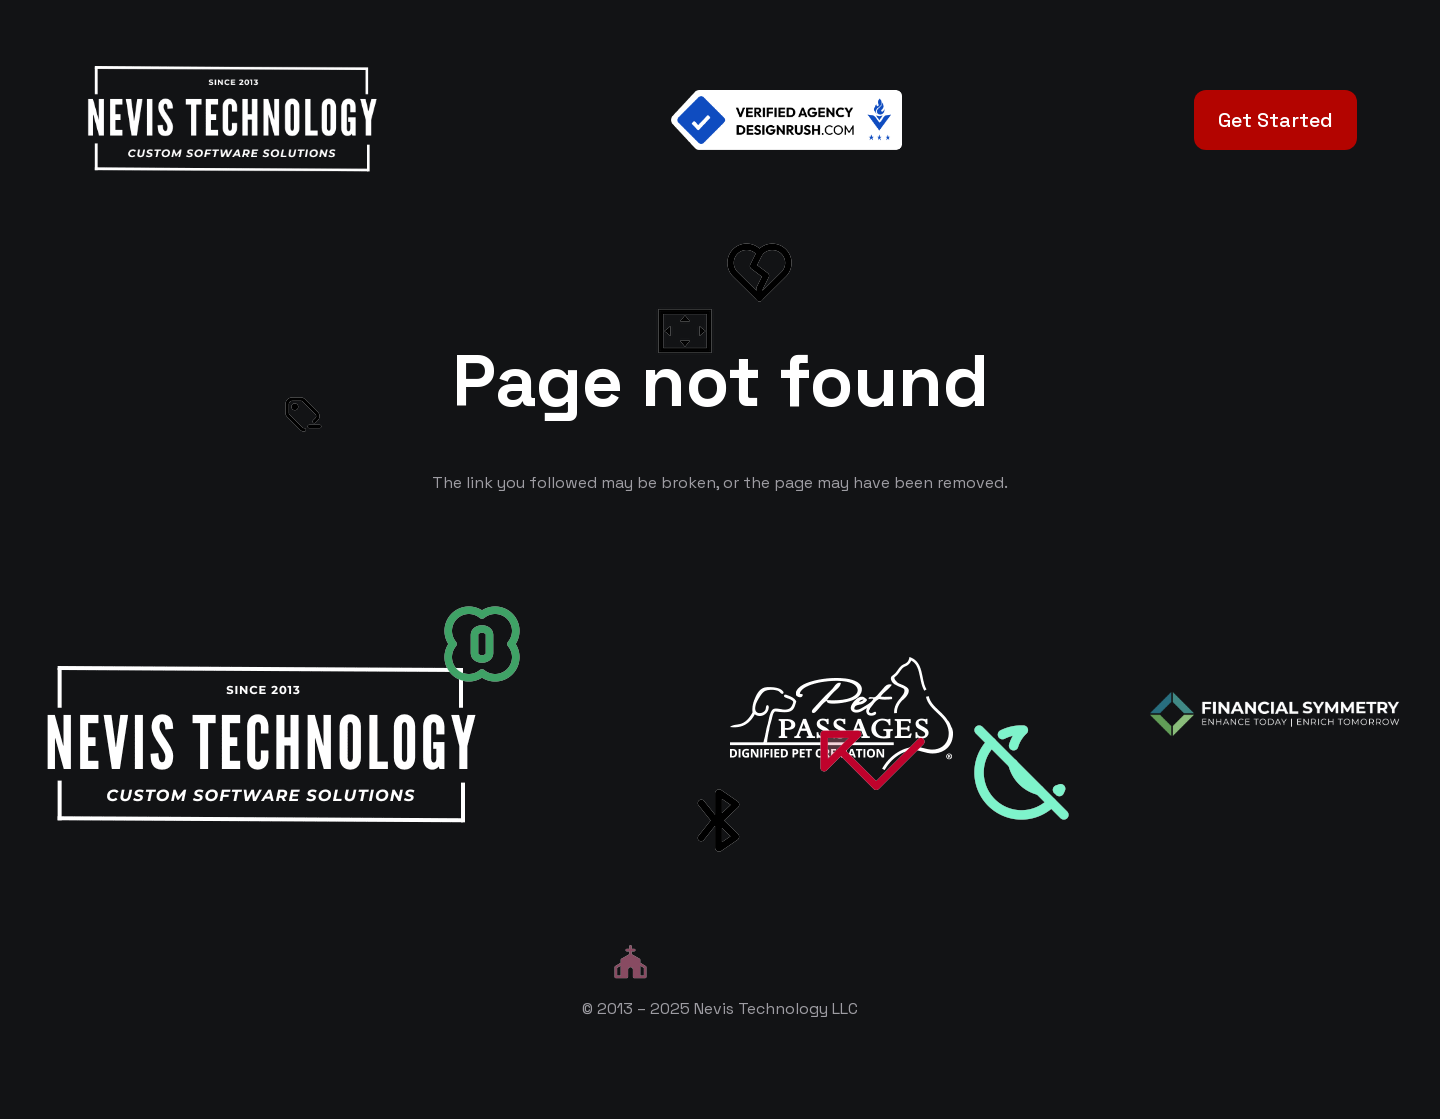 This screenshot has height=1119, width=1440. Describe the element at coordinates (759, 272) in the screenshot. I see `remove from favorites` at that location.